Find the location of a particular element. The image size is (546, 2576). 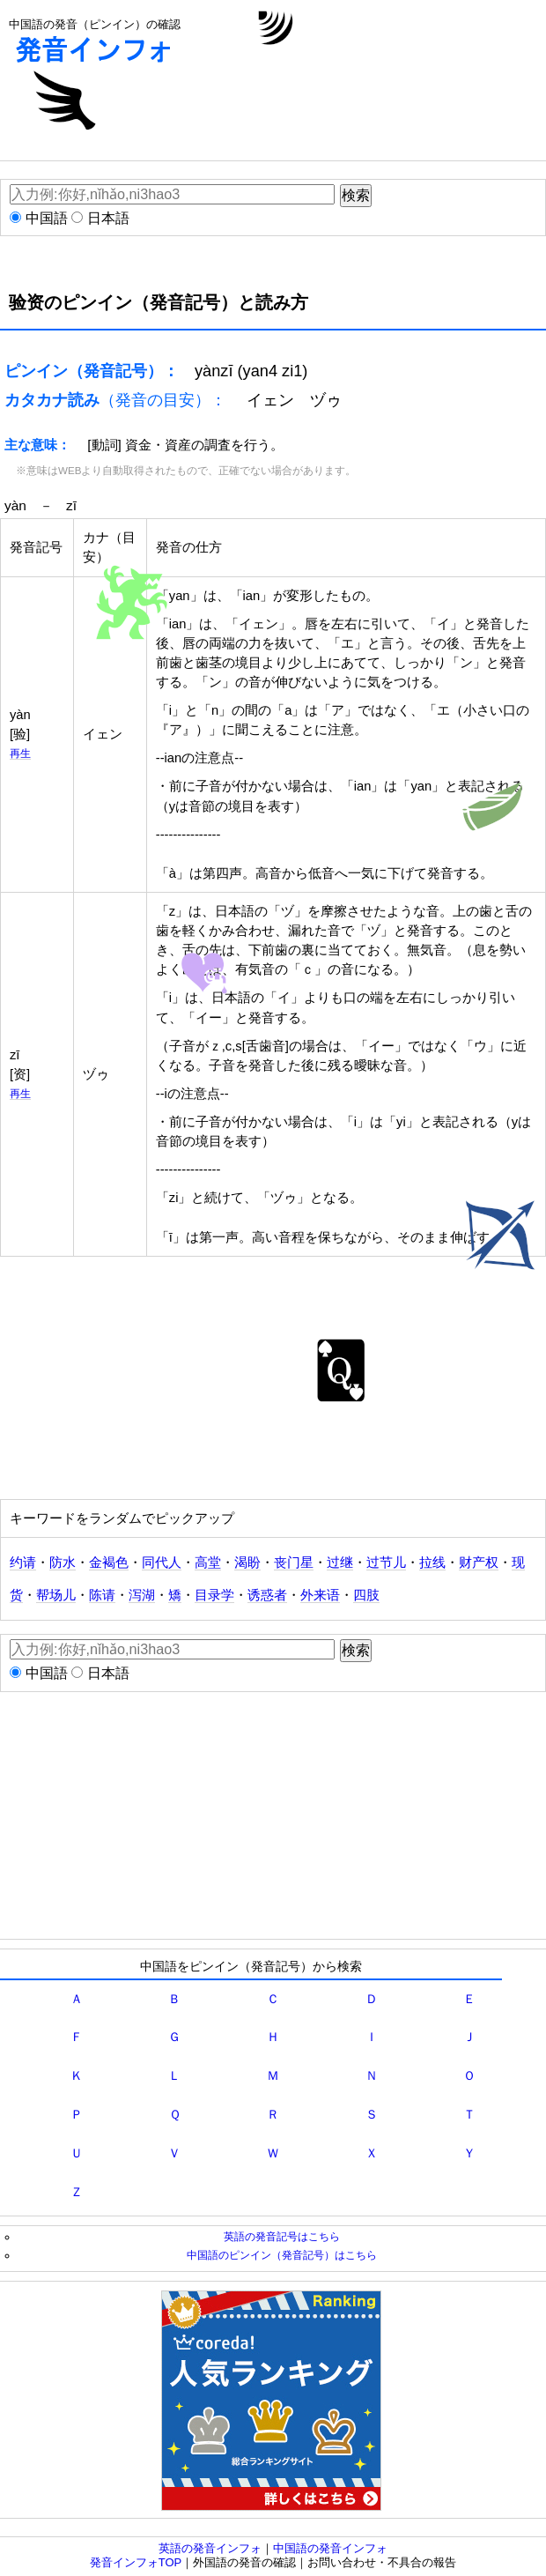

subscribe to RSS feed is located at coordinates (276, 28).